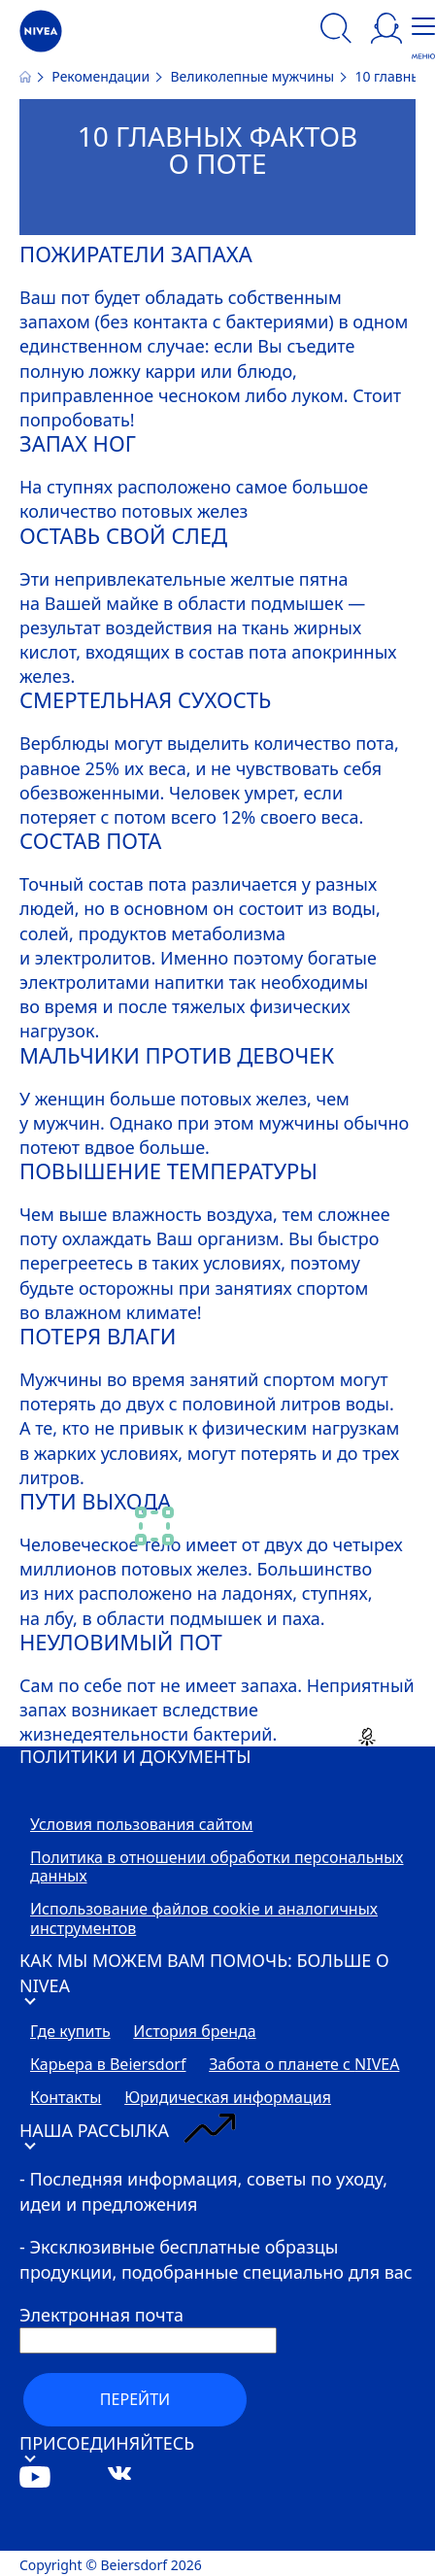 The image size is (435, 2576). Describe the element at coordinates (154, 1526) in the screenshot. I see `adjust transformation anchor point` at that location.